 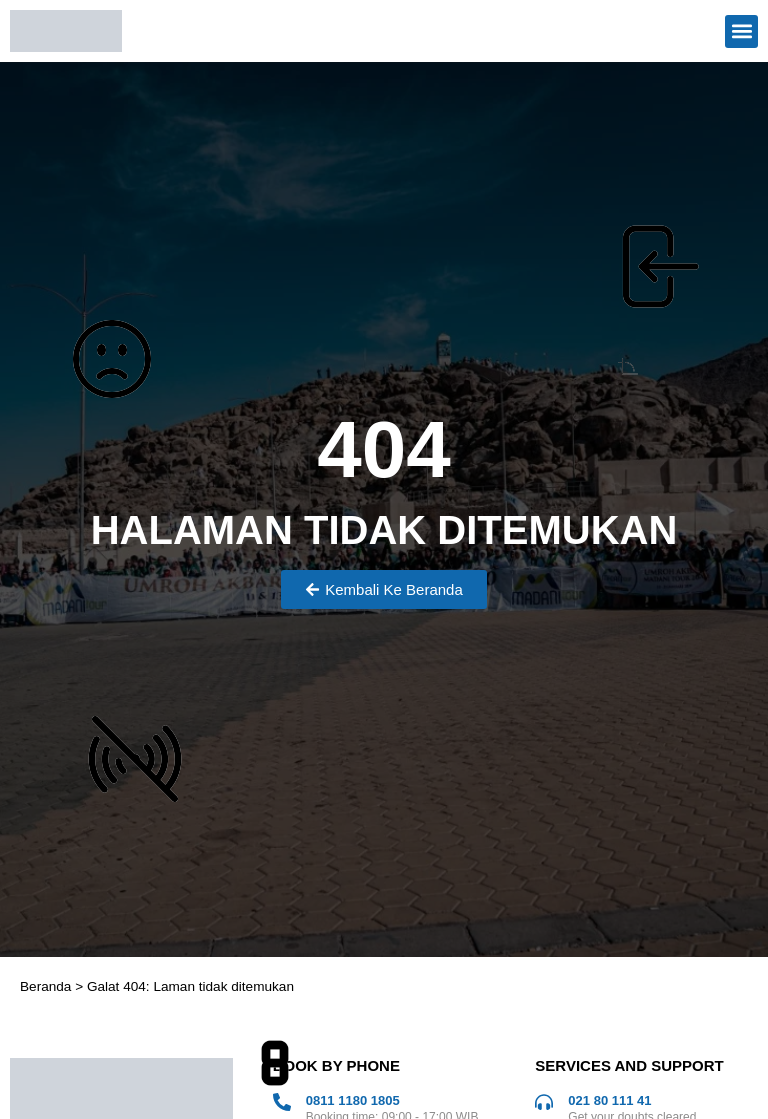 What do you see at coordinates (275, 1063) in the screenshot?
I see `indicates item number 8 in a list or sequence` at bounding box center [275, 1063].